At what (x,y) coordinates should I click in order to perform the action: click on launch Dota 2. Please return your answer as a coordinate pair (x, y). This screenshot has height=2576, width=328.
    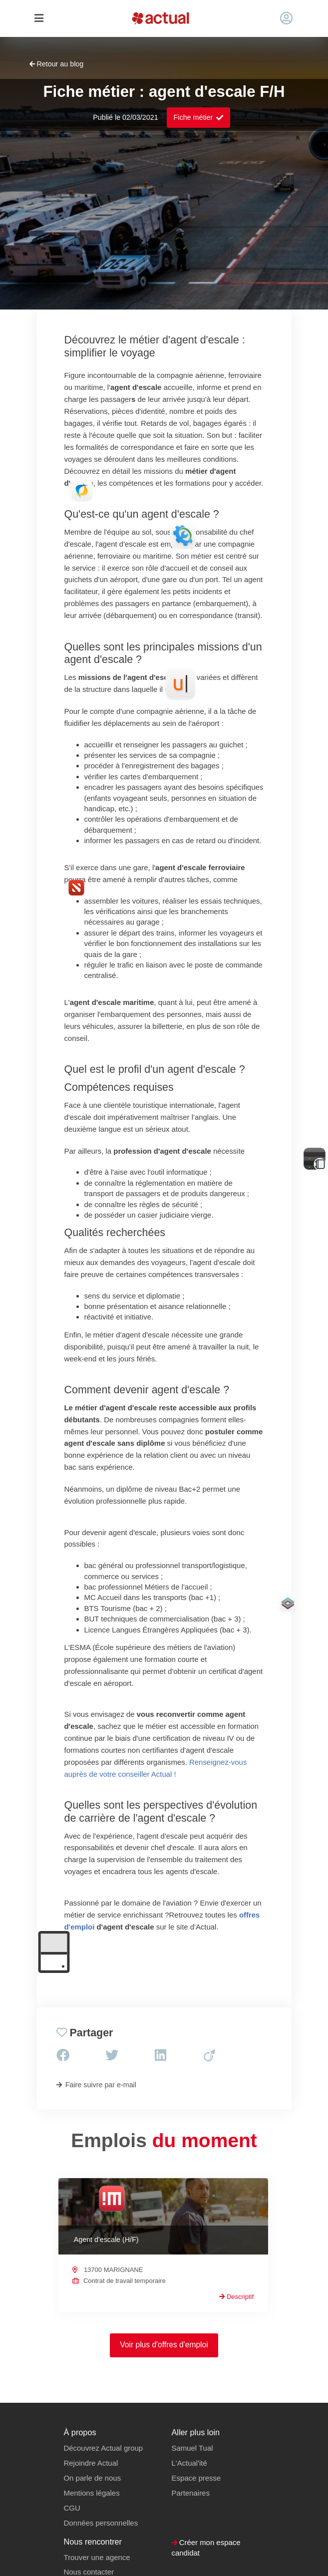
    Looking at the image, I should click on (76, 888).